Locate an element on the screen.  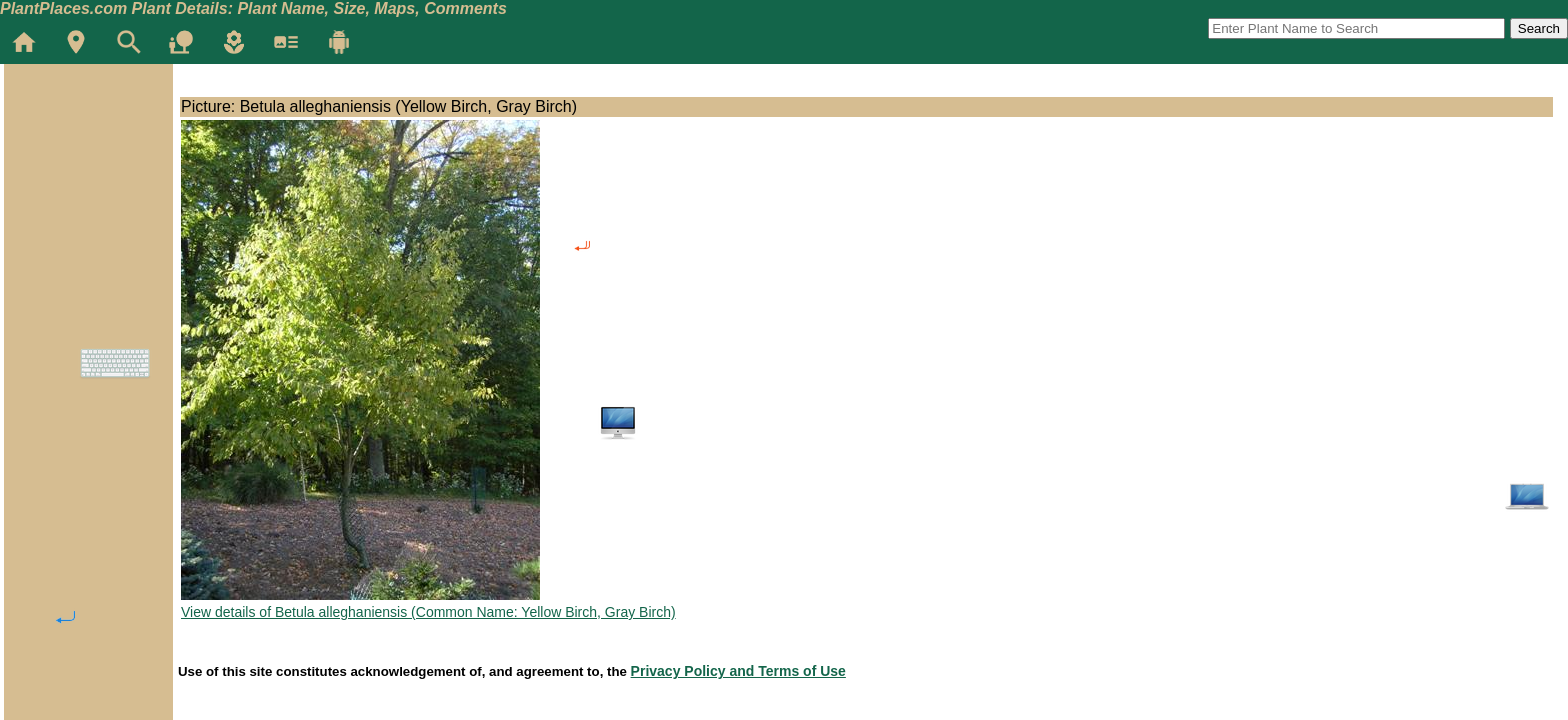
reply to all recipients in an email thread is located at coordinates (582, 245).